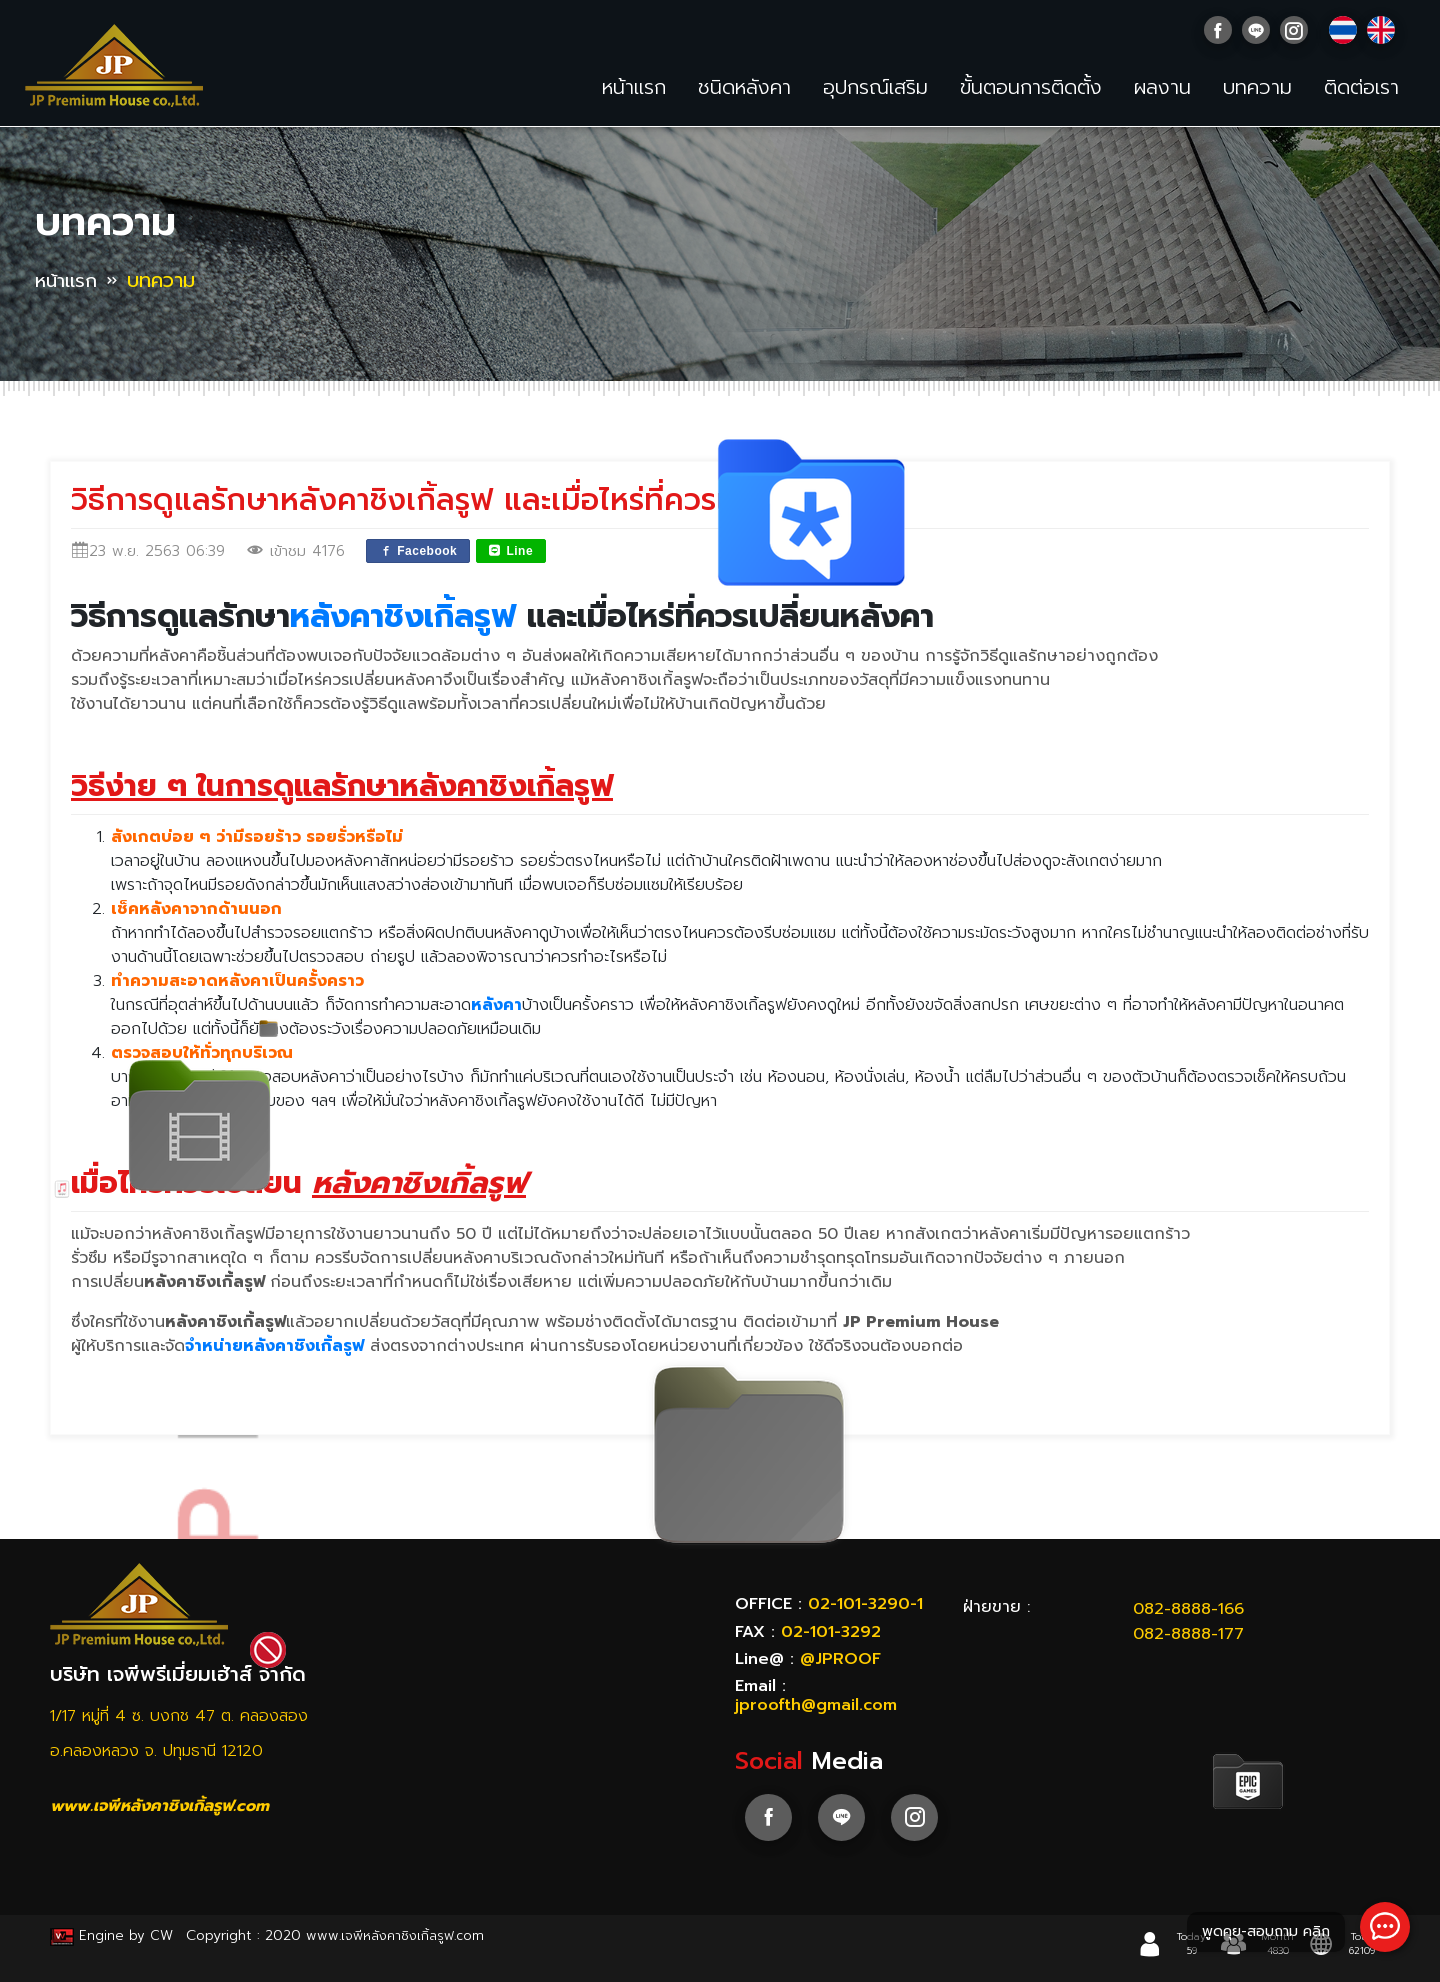 The width and height of the screenshot is (1440, 1982). What do you see at coordinates (749, 1455) in the screenshot?
I see `open a folder to view its contents` at bounding box center [749, 1455].